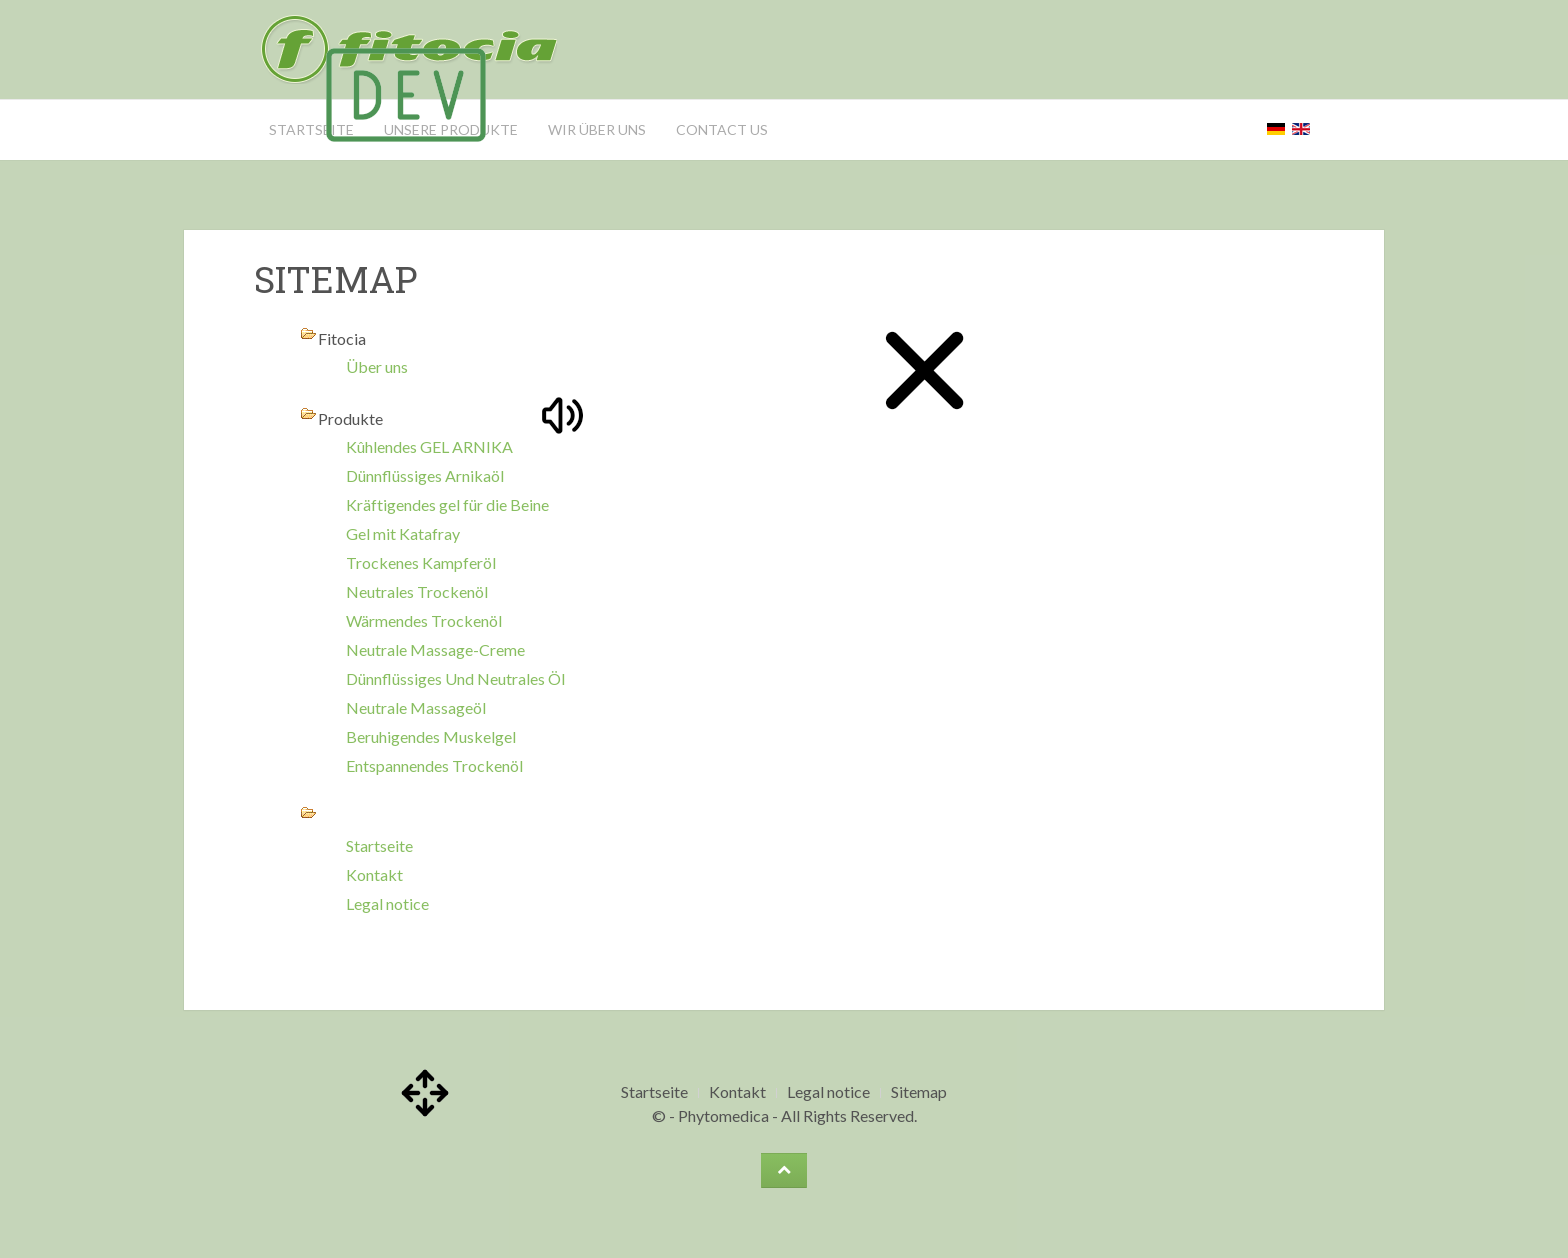 This screenshot has height=1258, width=1568. I want to click on adjust audio volume settings, so click(562, 415).